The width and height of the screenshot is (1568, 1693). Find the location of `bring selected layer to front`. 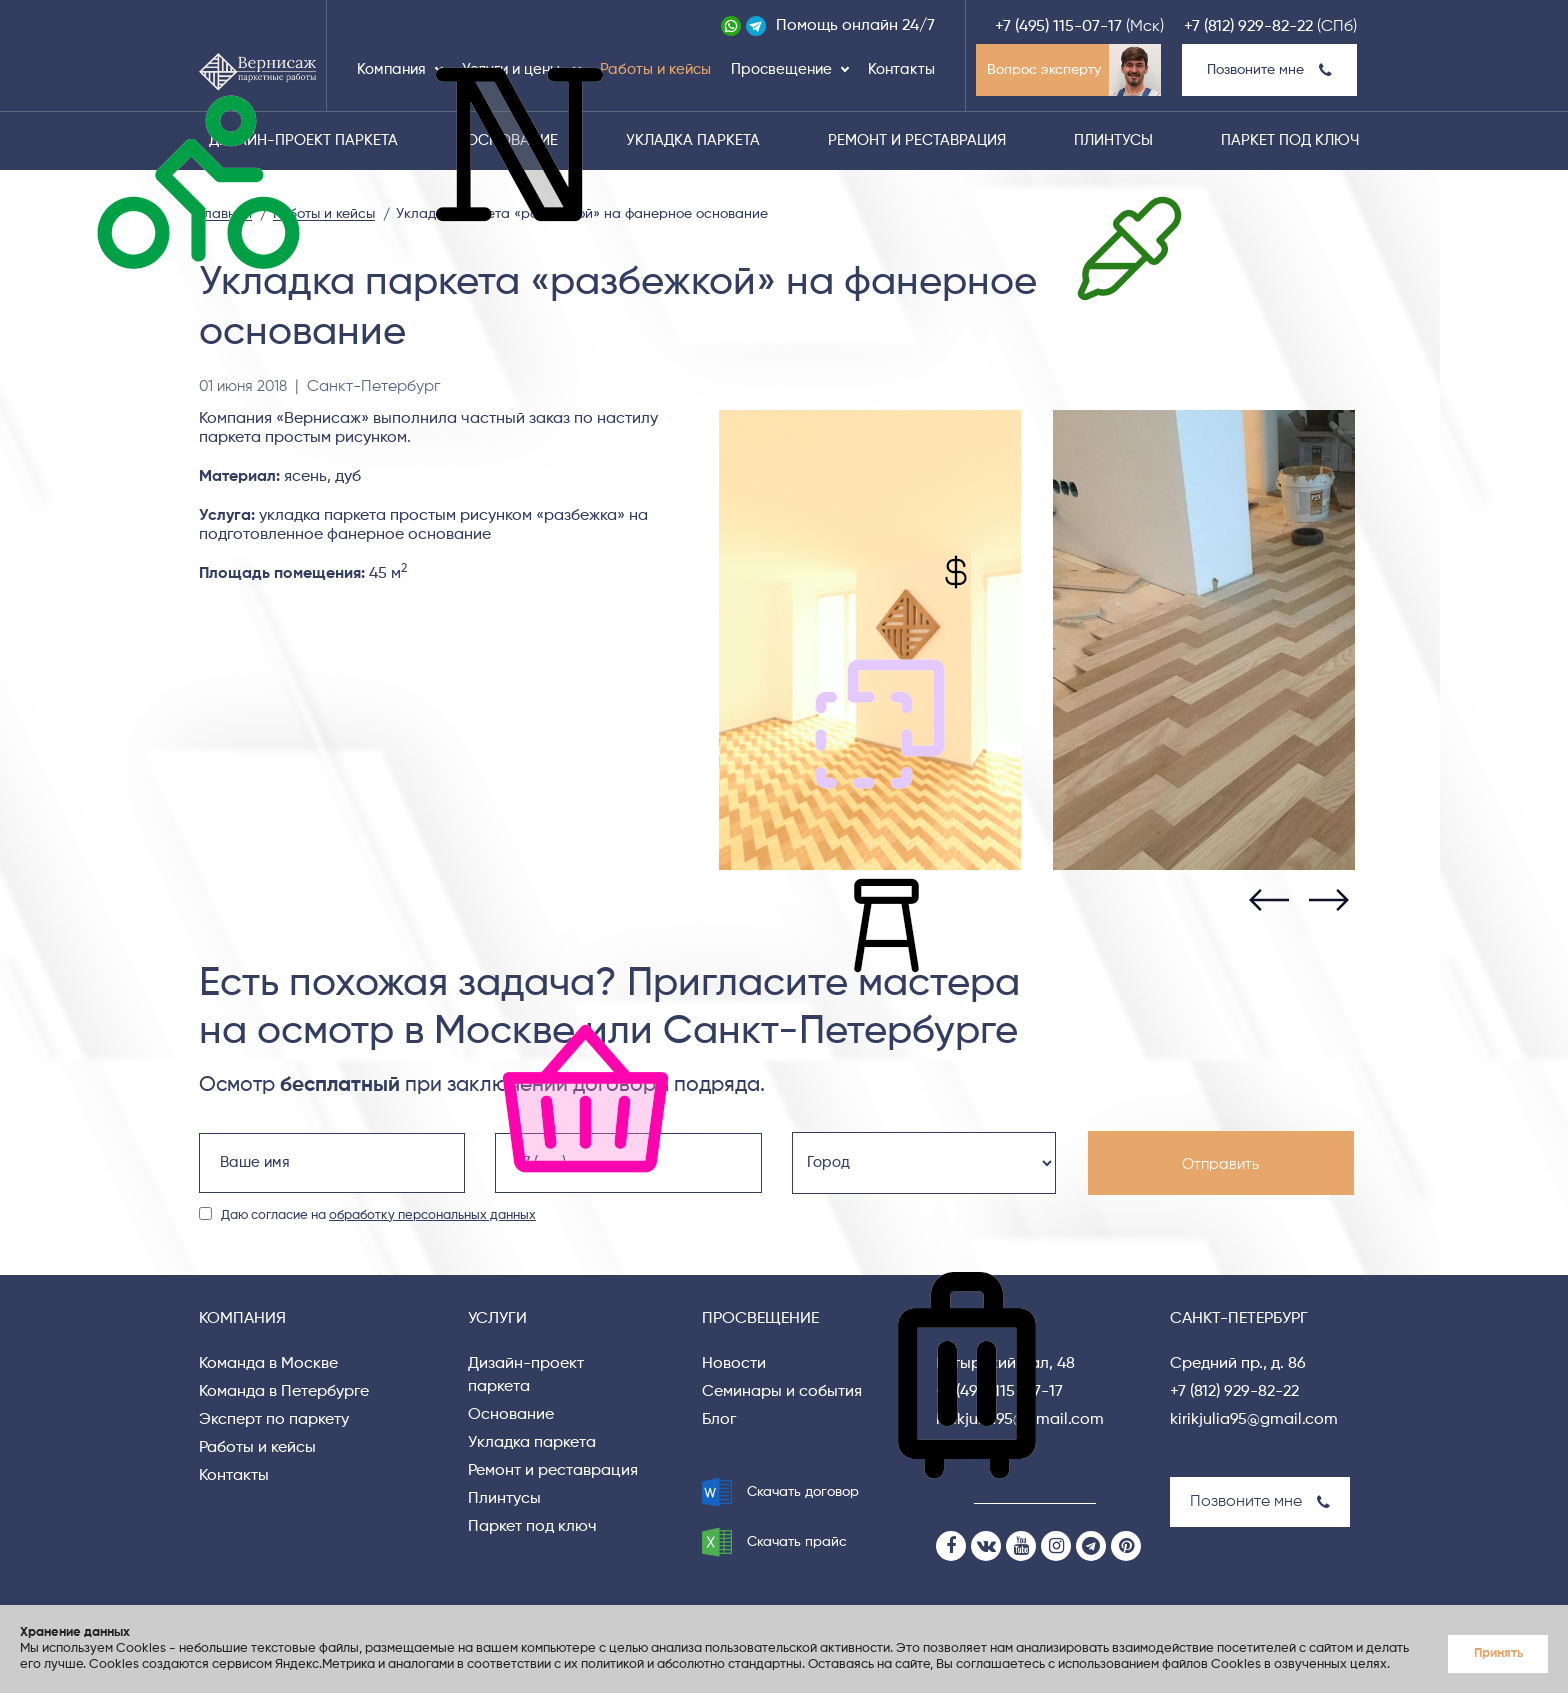

bring selected layer to front is located at coordinates (880, 724).